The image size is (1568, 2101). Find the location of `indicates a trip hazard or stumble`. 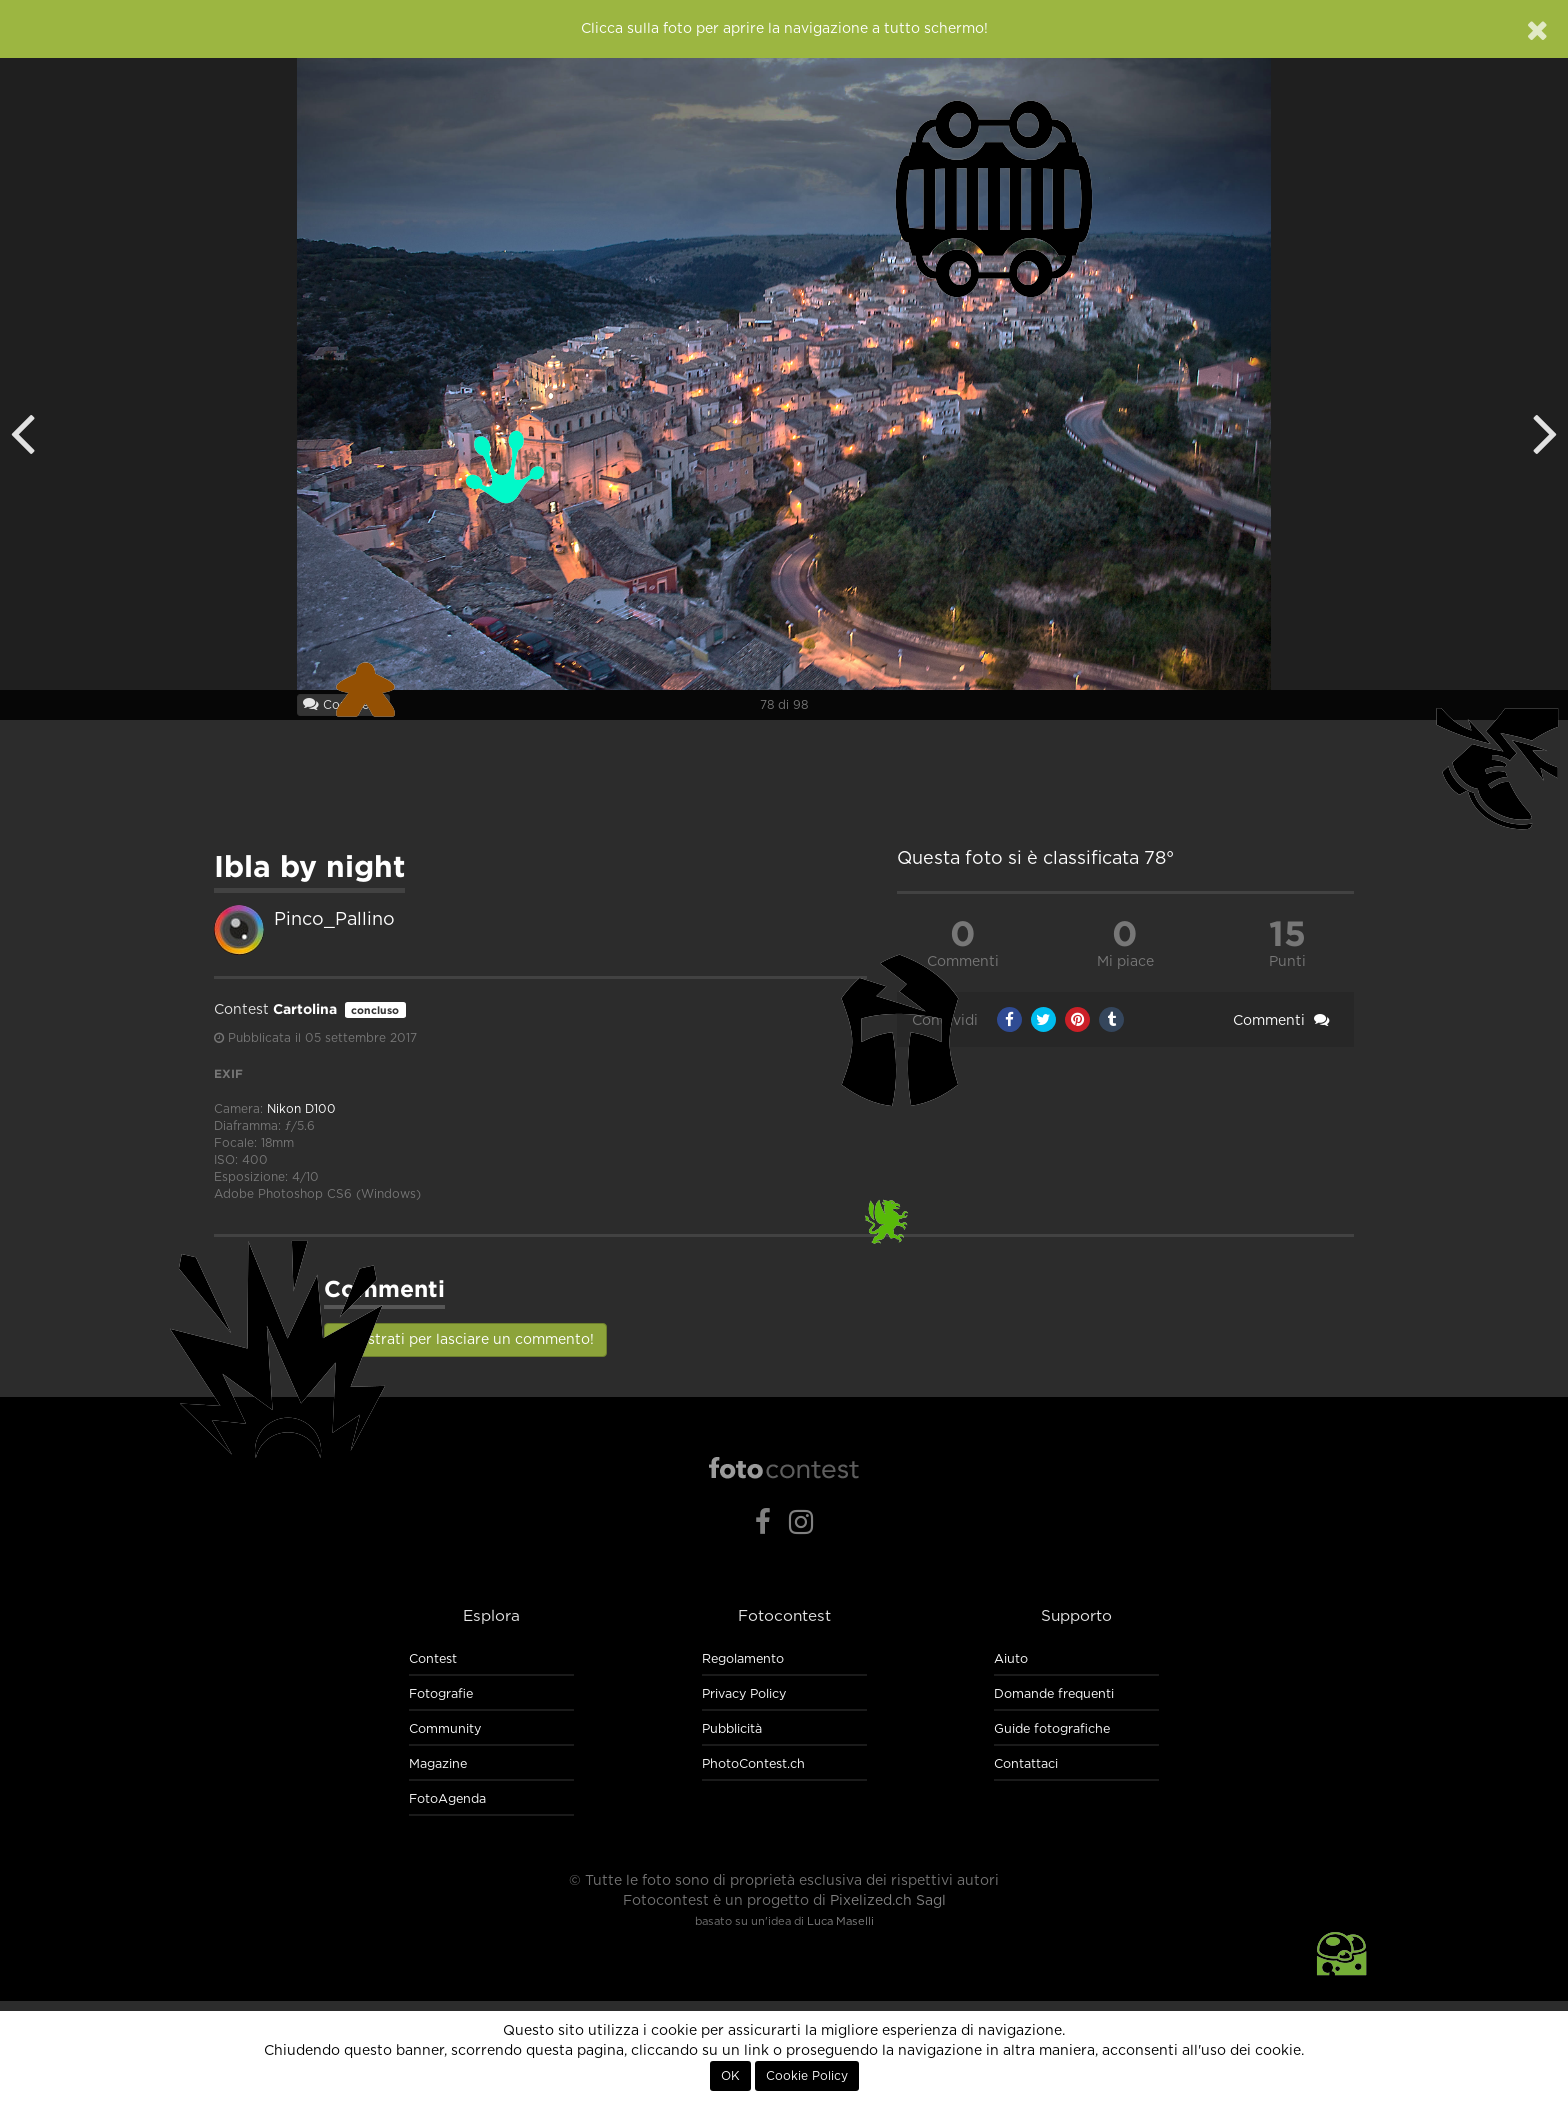

indicates a trip hazard or stumble is located at coordinates (1497, 768).